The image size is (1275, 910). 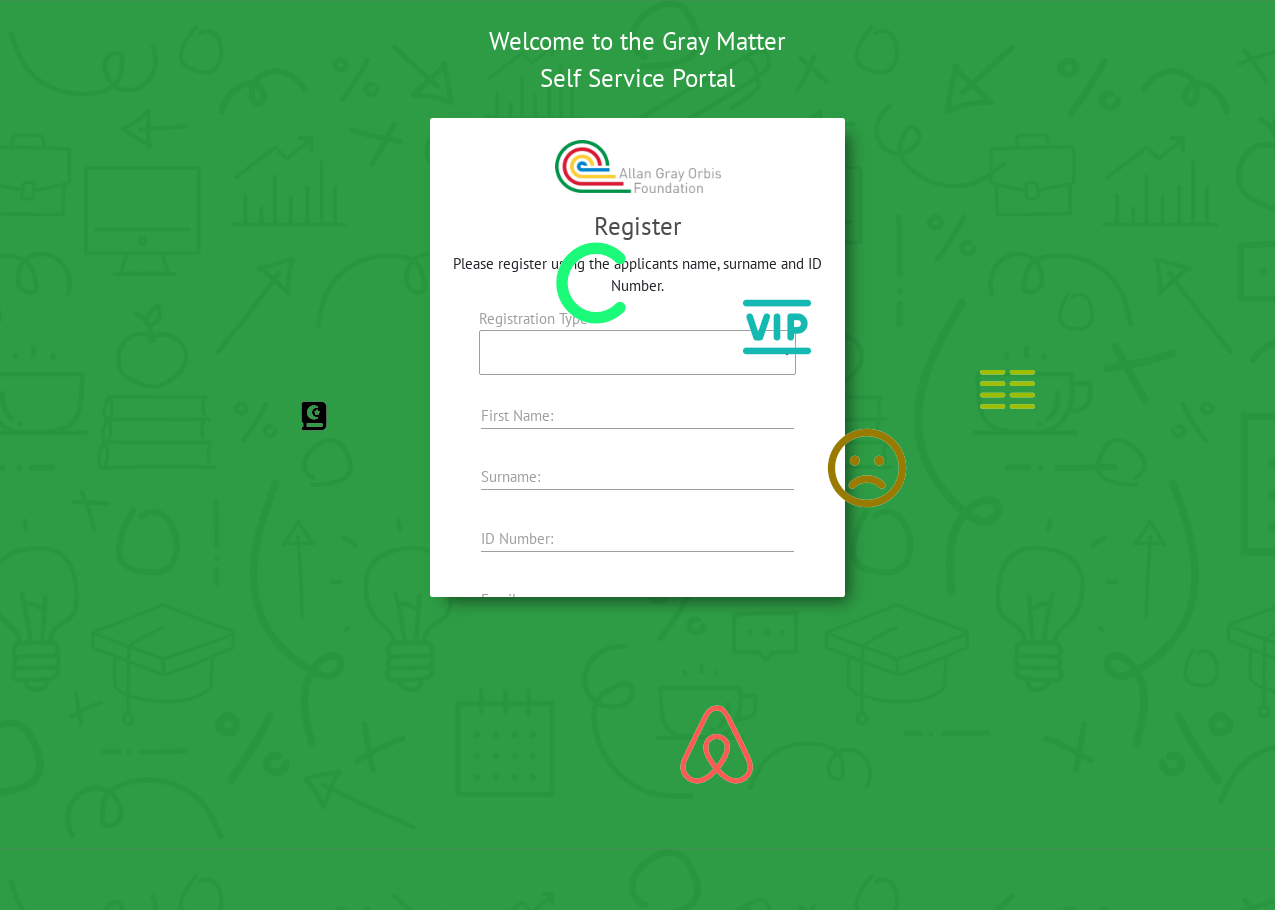 What do you see at coordinates (1007, 390) in the screenshot?
I see `switch to multi-column text layout` at bounding box center [1007, 390].